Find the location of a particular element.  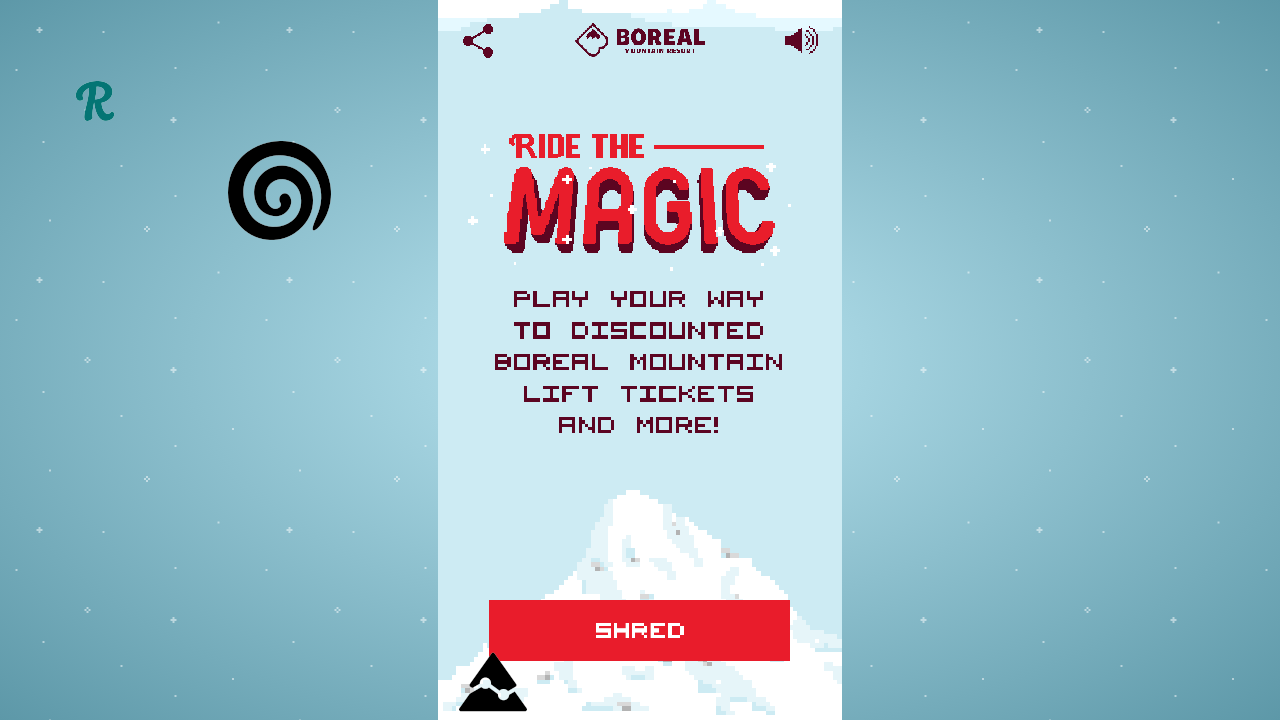

open the RunRun.it app is located at coordinates (95, 101).